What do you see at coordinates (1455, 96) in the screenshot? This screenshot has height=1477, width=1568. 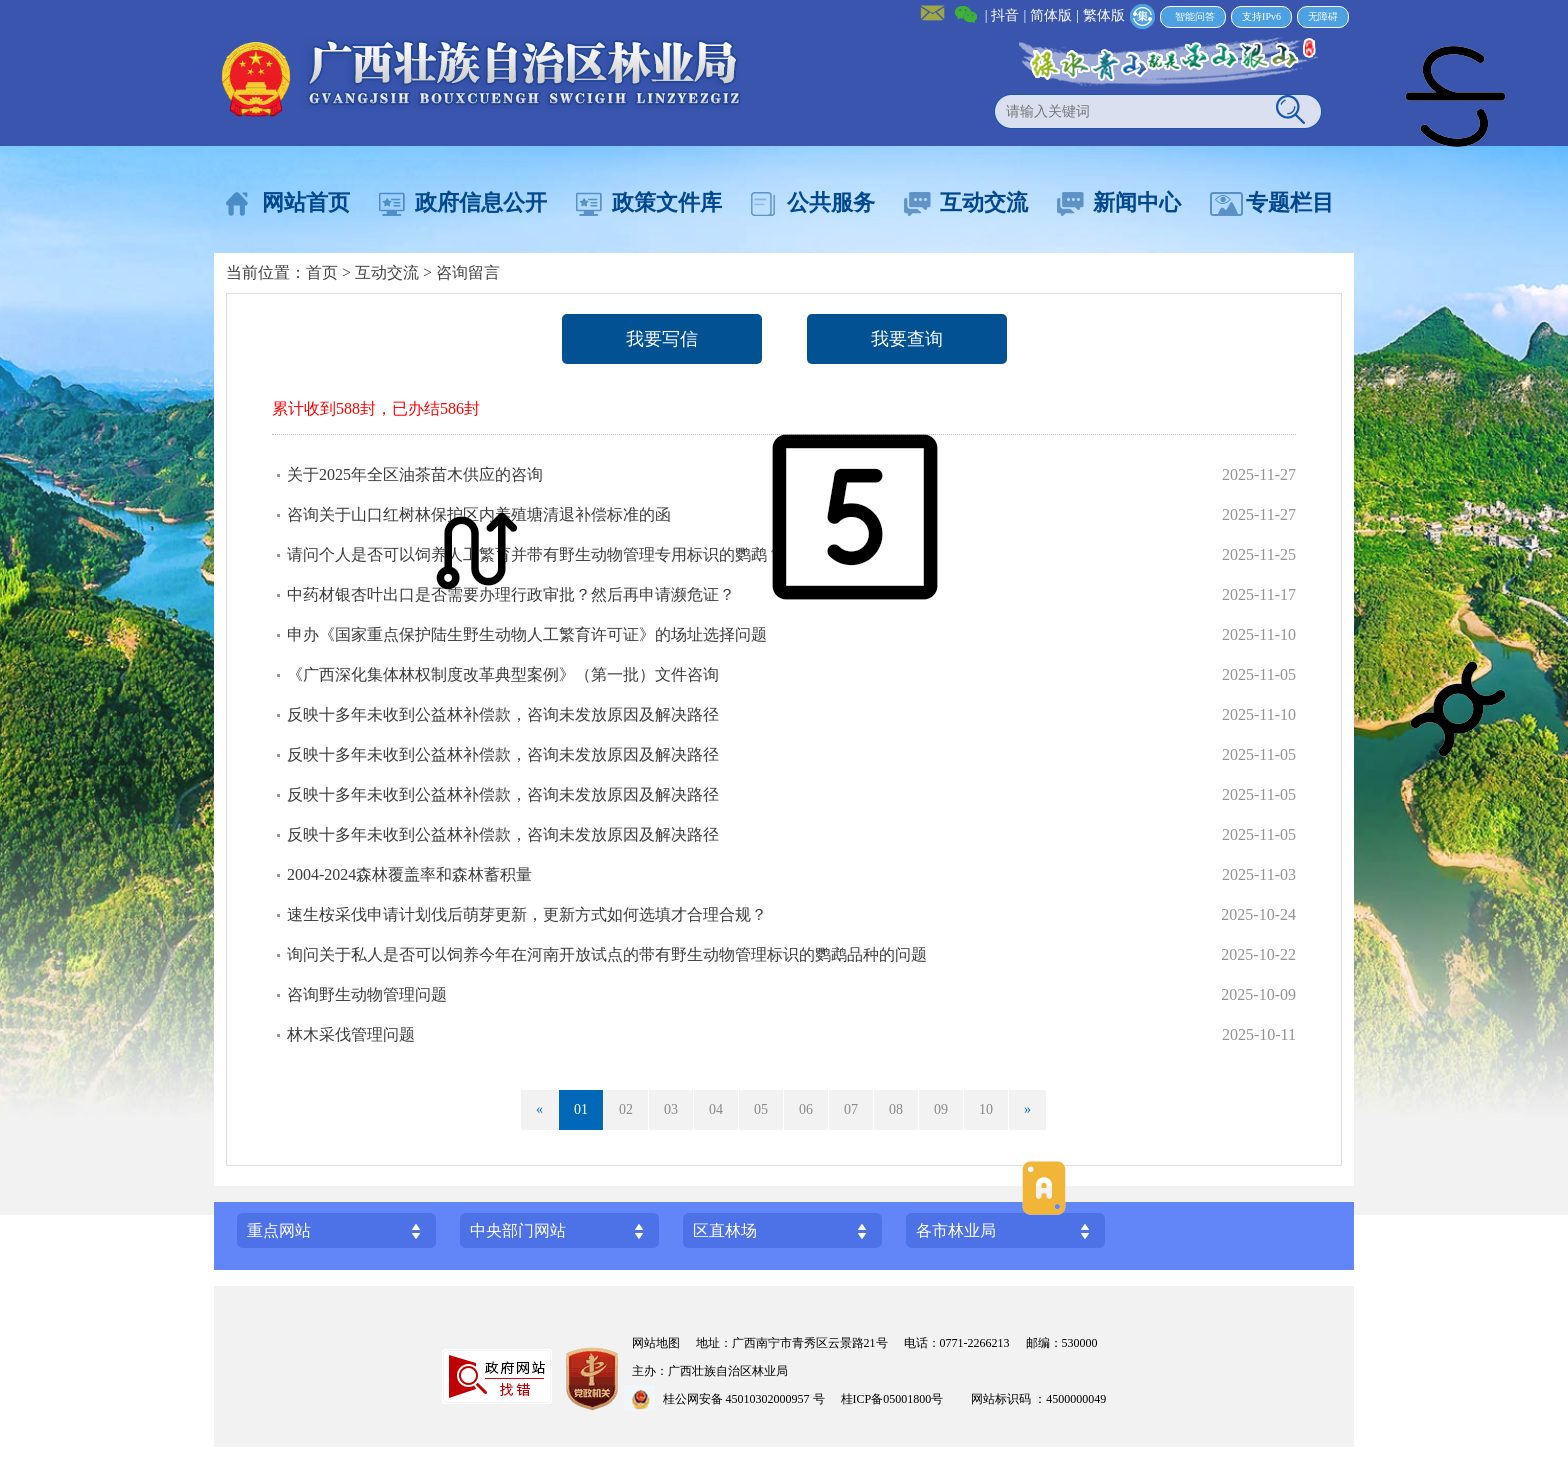 I see `apply strikethrough formatting to selected text` at bounding box center [1455, 96].